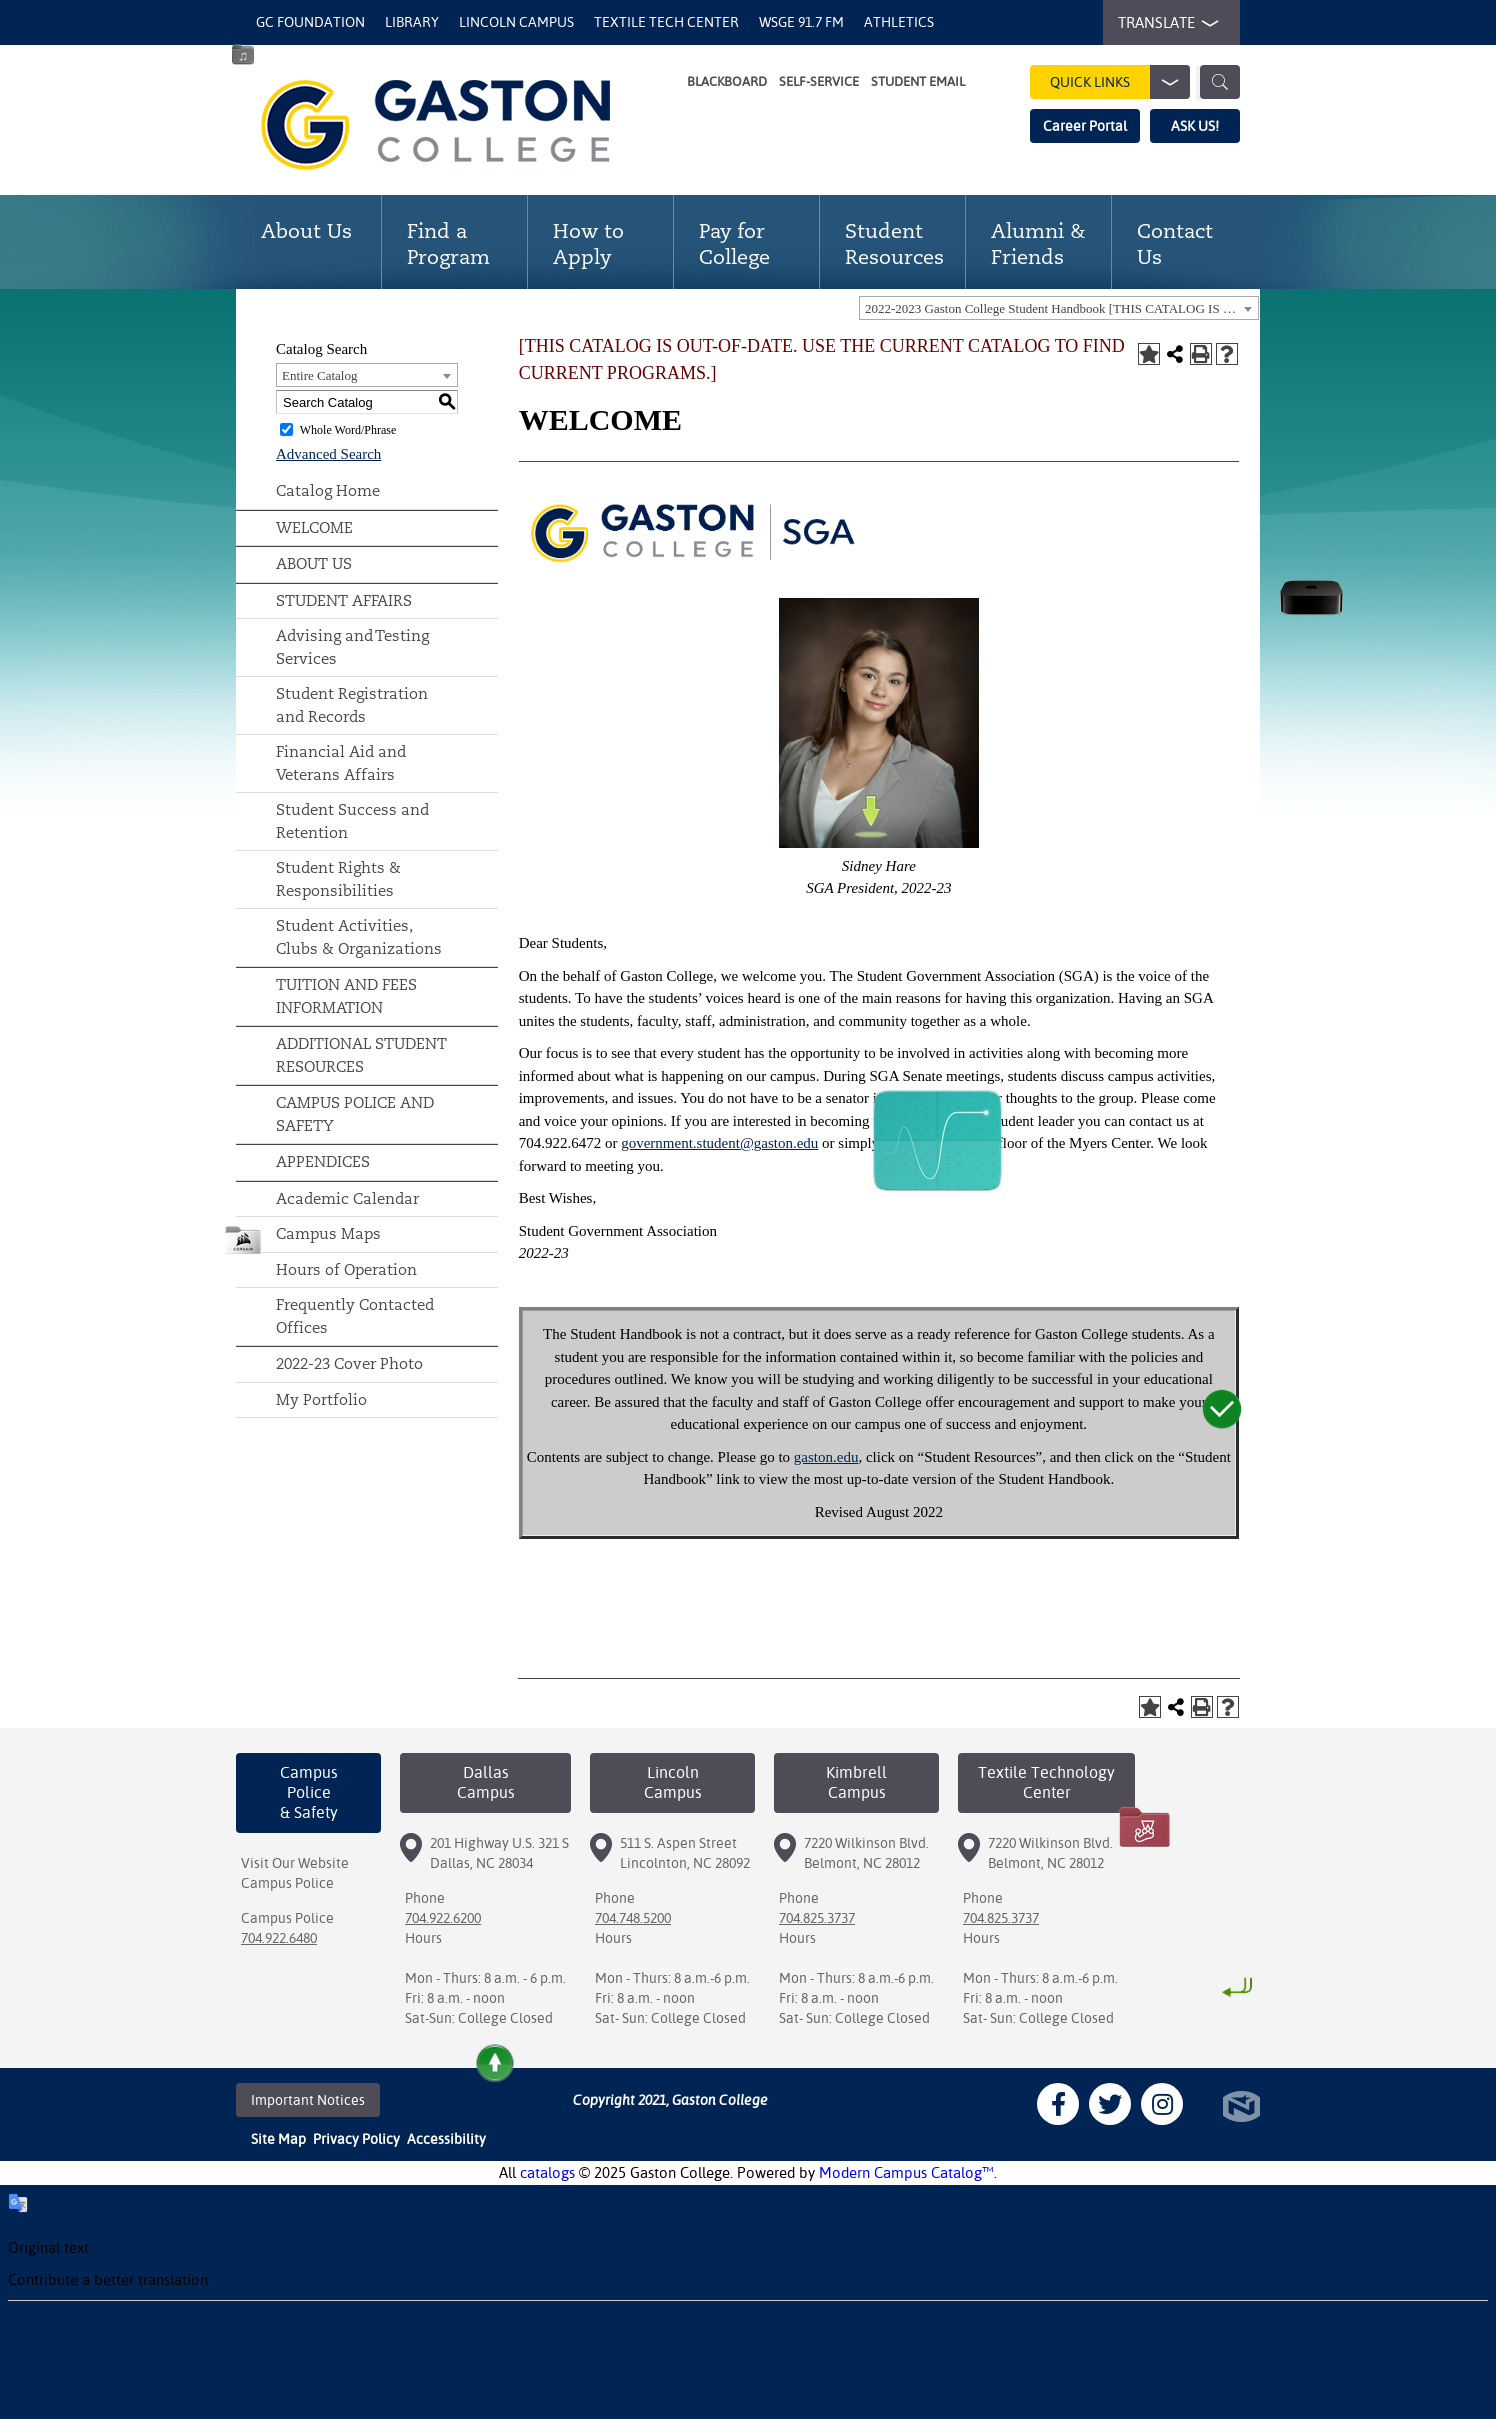 Image resolution: width=1496 pixels, height=2419 pixels. Describe the element at coordinates (495, 2063) in the screenshot. I see `indicates a software update is available` at that location.